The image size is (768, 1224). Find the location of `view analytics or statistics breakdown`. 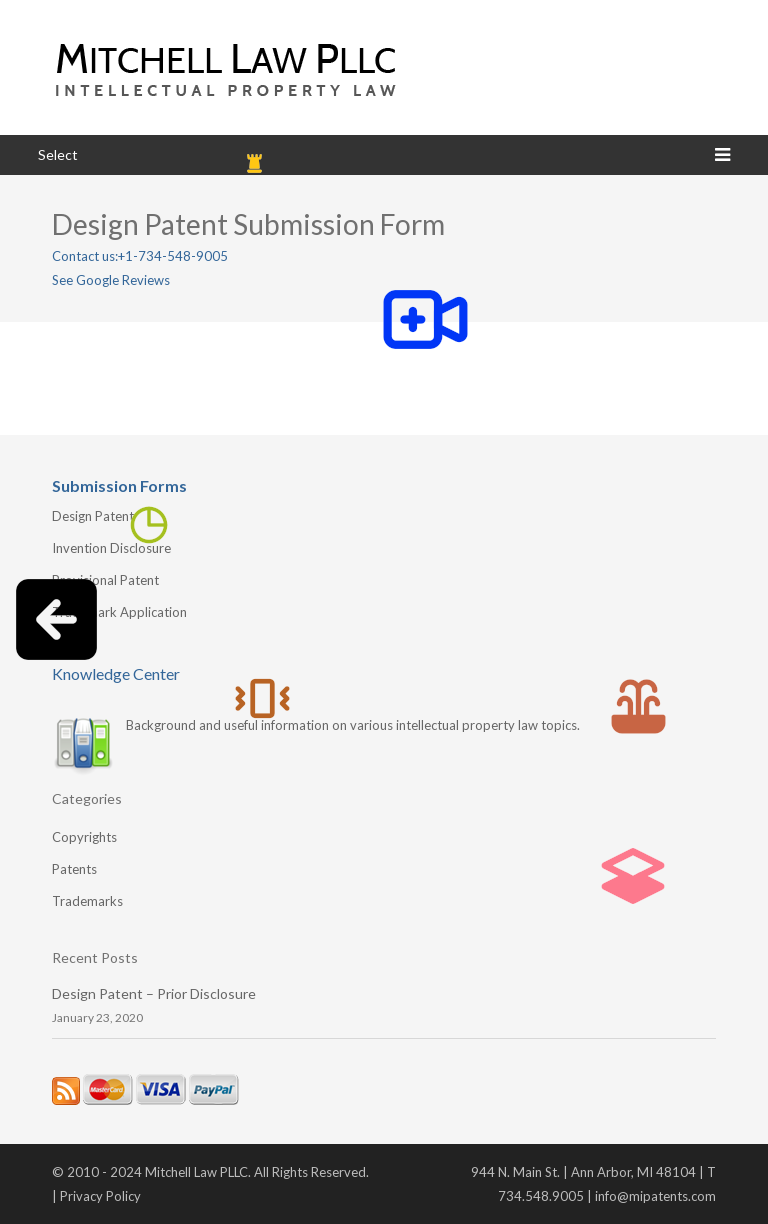

view analytics or statistics breakdown is located at coordinates (149, 525).